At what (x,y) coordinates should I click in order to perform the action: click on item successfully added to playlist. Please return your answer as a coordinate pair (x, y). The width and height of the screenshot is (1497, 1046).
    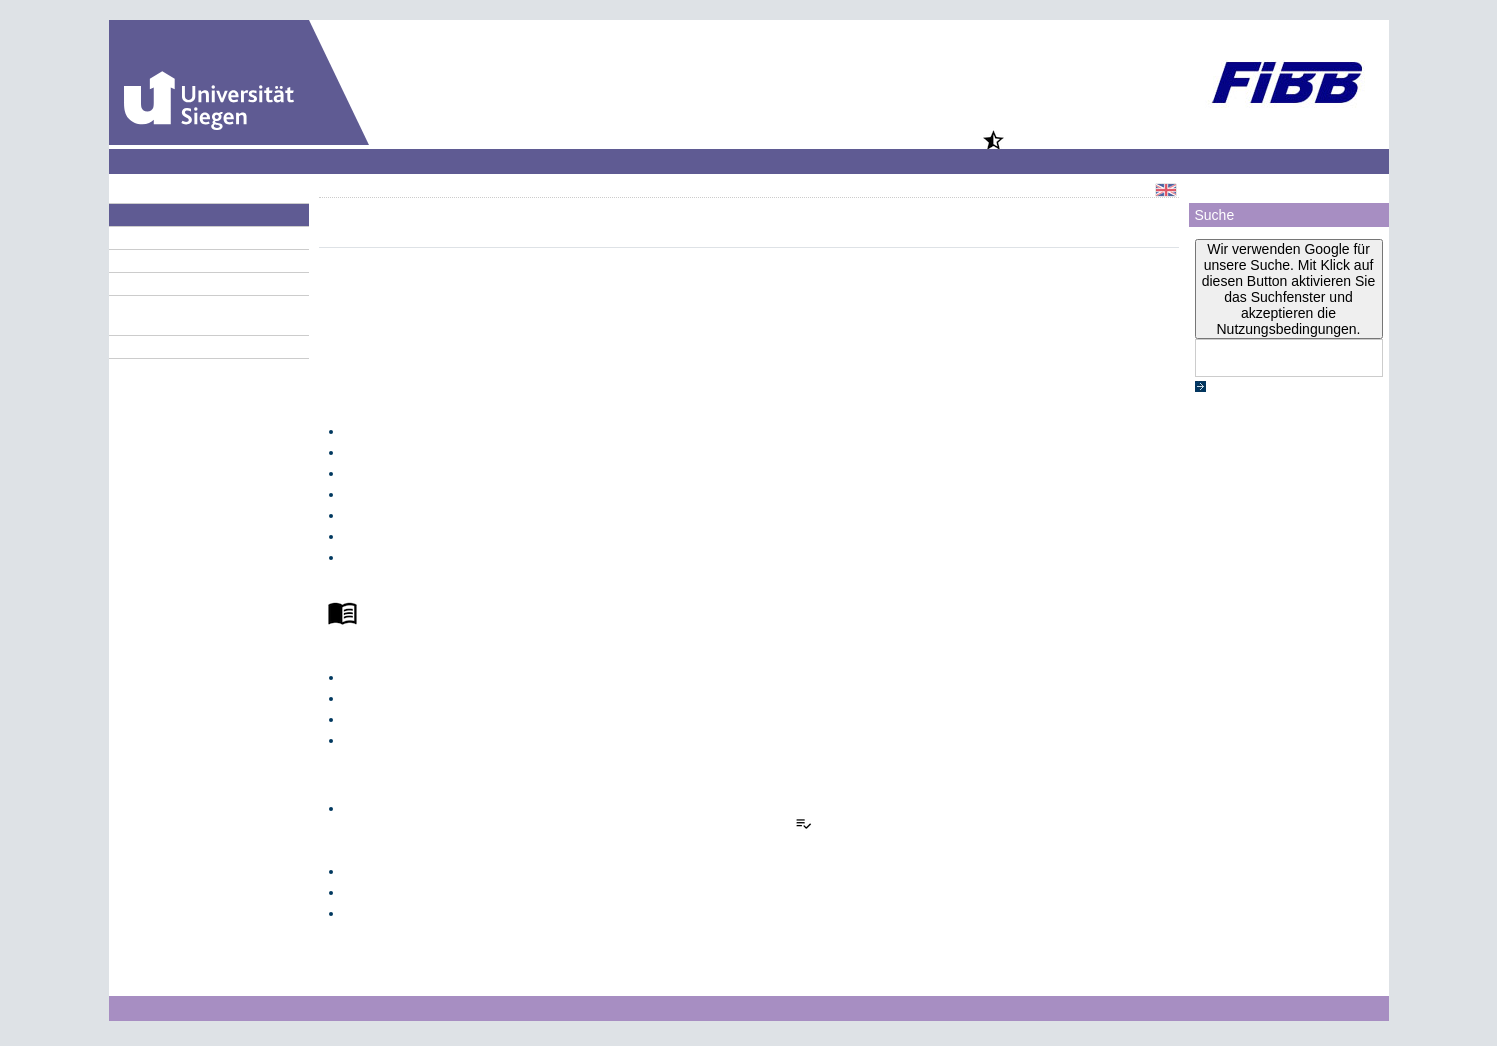
    Looking at the image, I should click on (803, 823).